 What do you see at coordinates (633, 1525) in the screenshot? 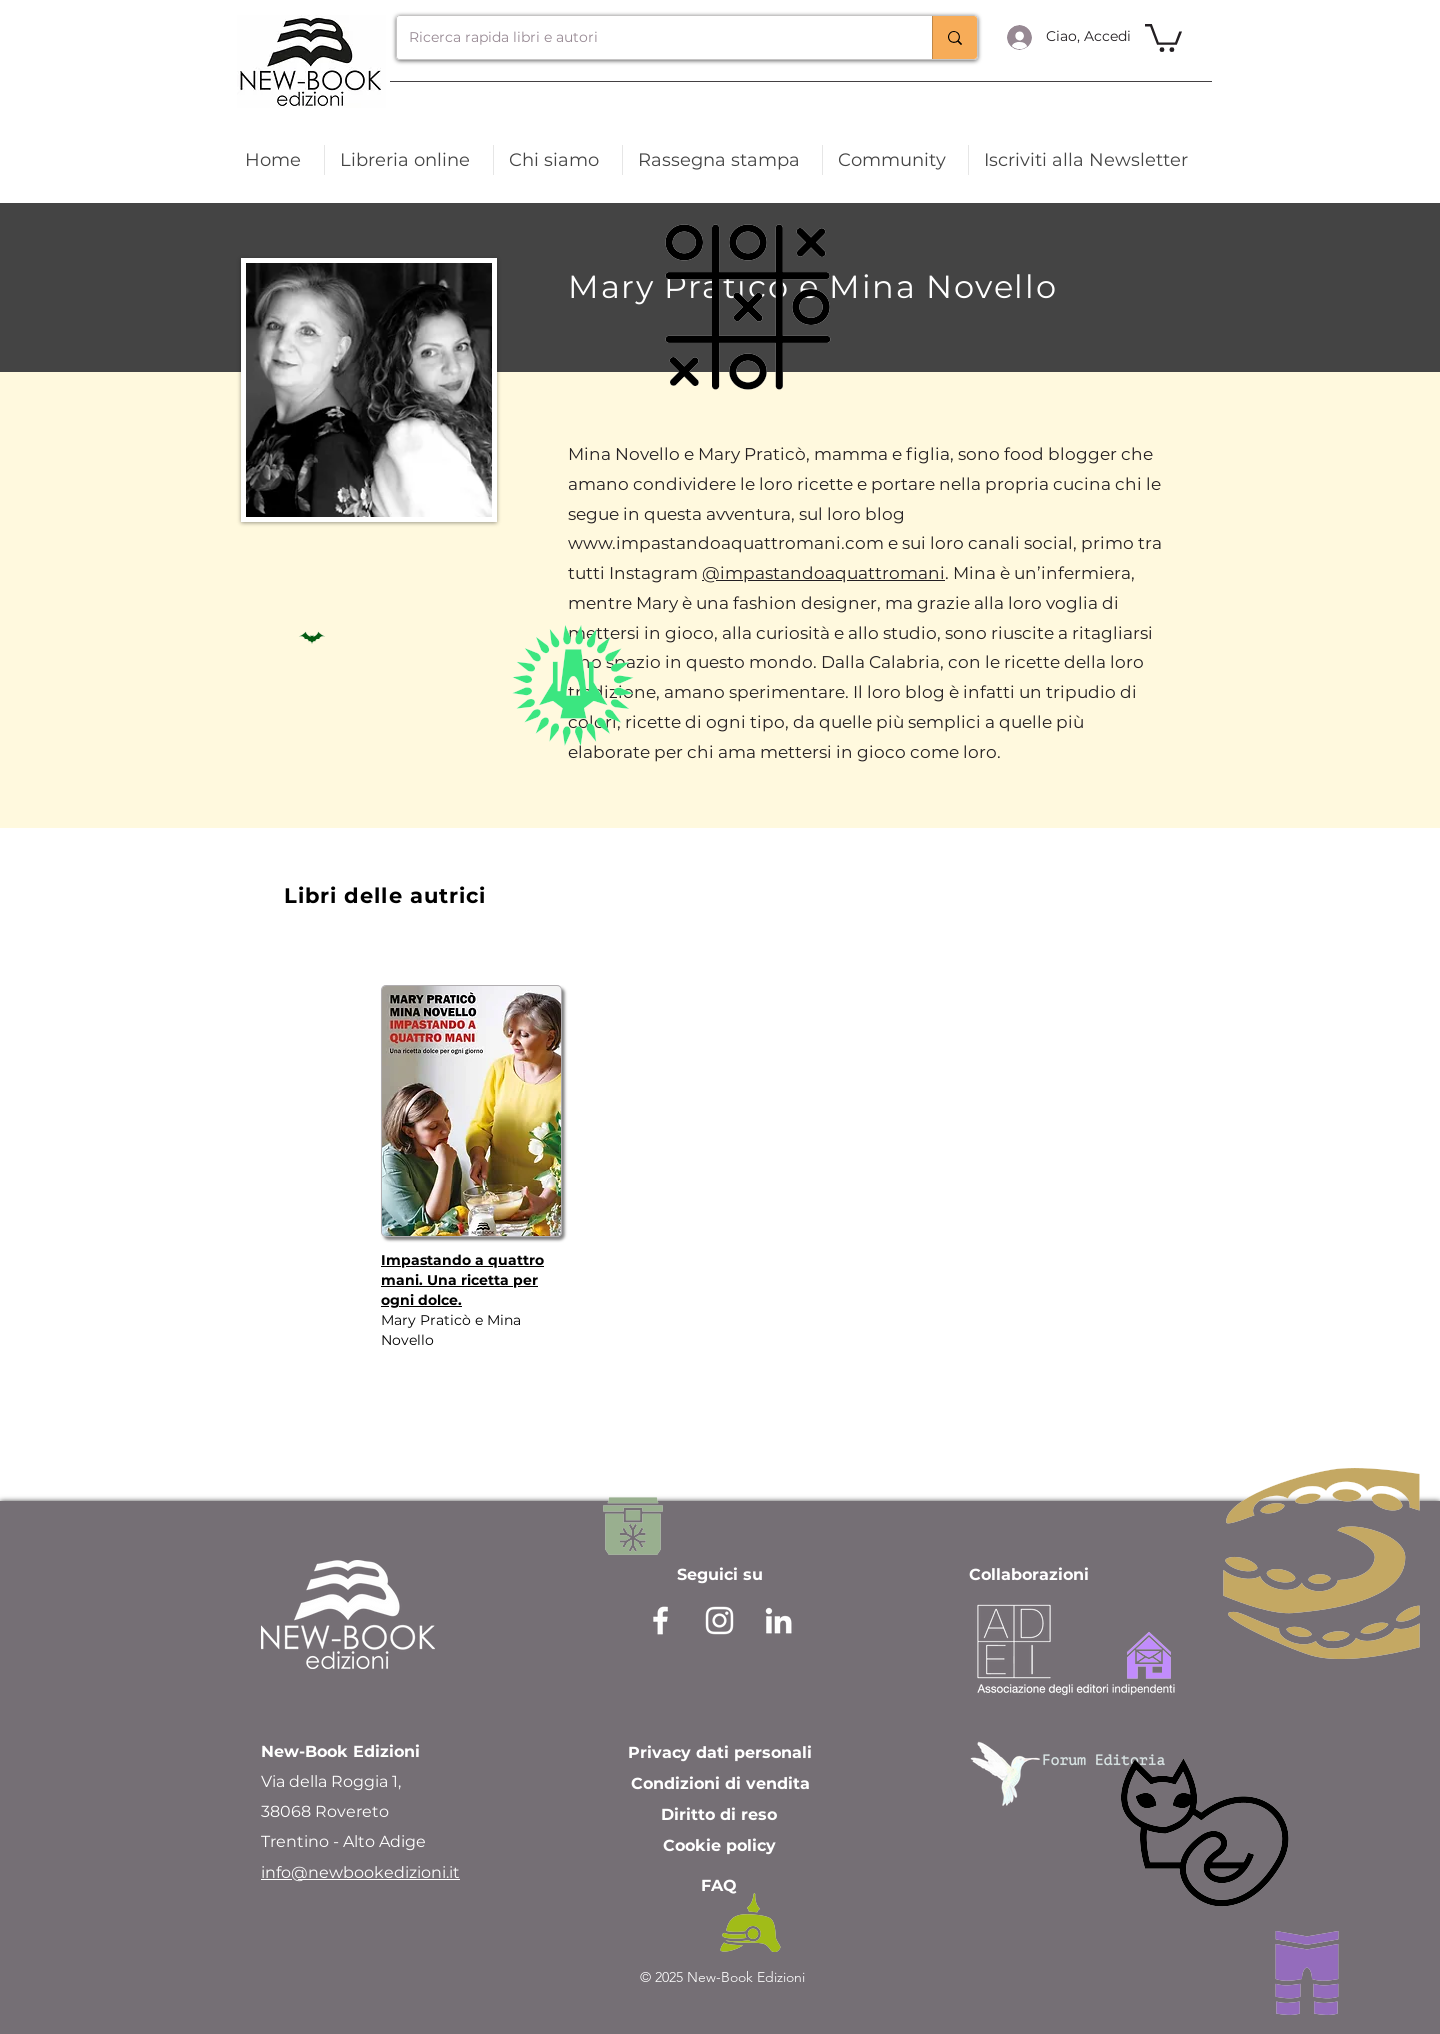
I see `access cooling or refrigeration settings` at bounding box center [633, 1525].